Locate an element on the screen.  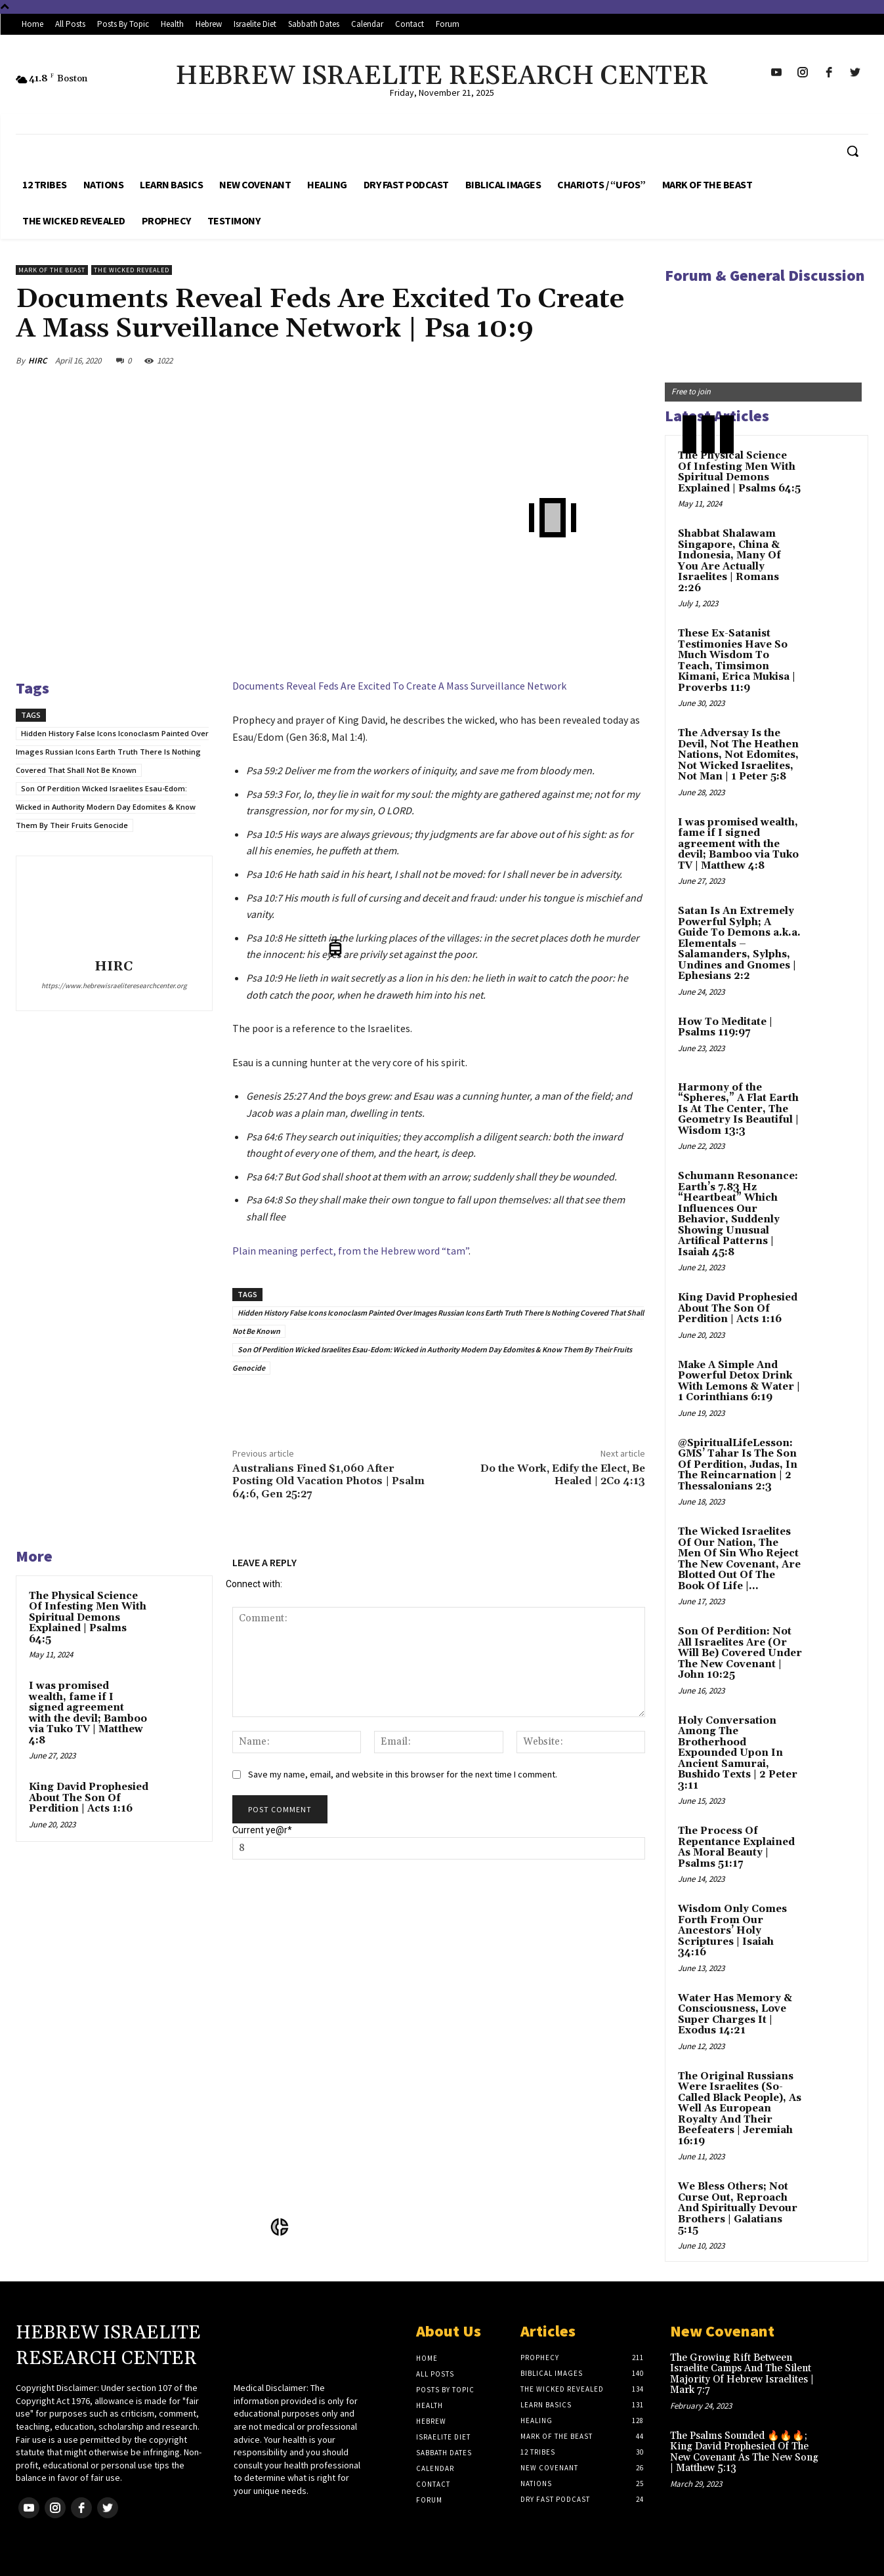
switch to week view in calendar is located at coordinates (709, 434).